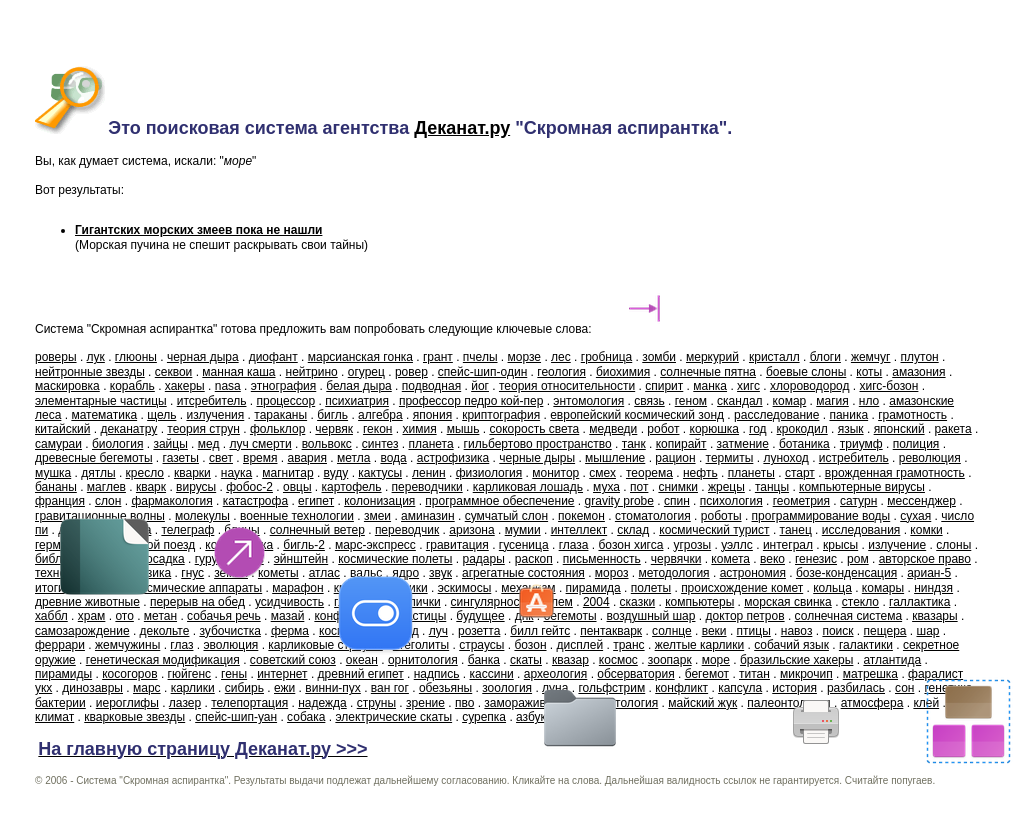 Image resolution: width=1024 pixels, height=822 pixels. I want to click on select all items in the current view, so click(968, 721).